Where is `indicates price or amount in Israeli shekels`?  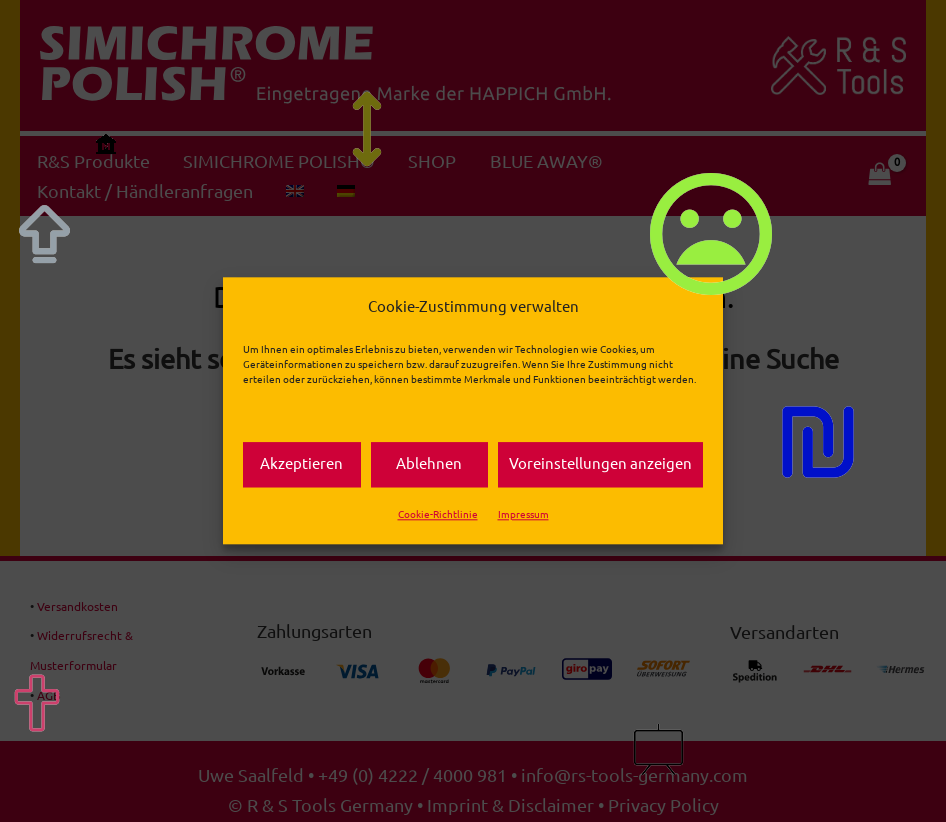
indicates price or amount in Israeli shekels is located at coordinates (818, 442).